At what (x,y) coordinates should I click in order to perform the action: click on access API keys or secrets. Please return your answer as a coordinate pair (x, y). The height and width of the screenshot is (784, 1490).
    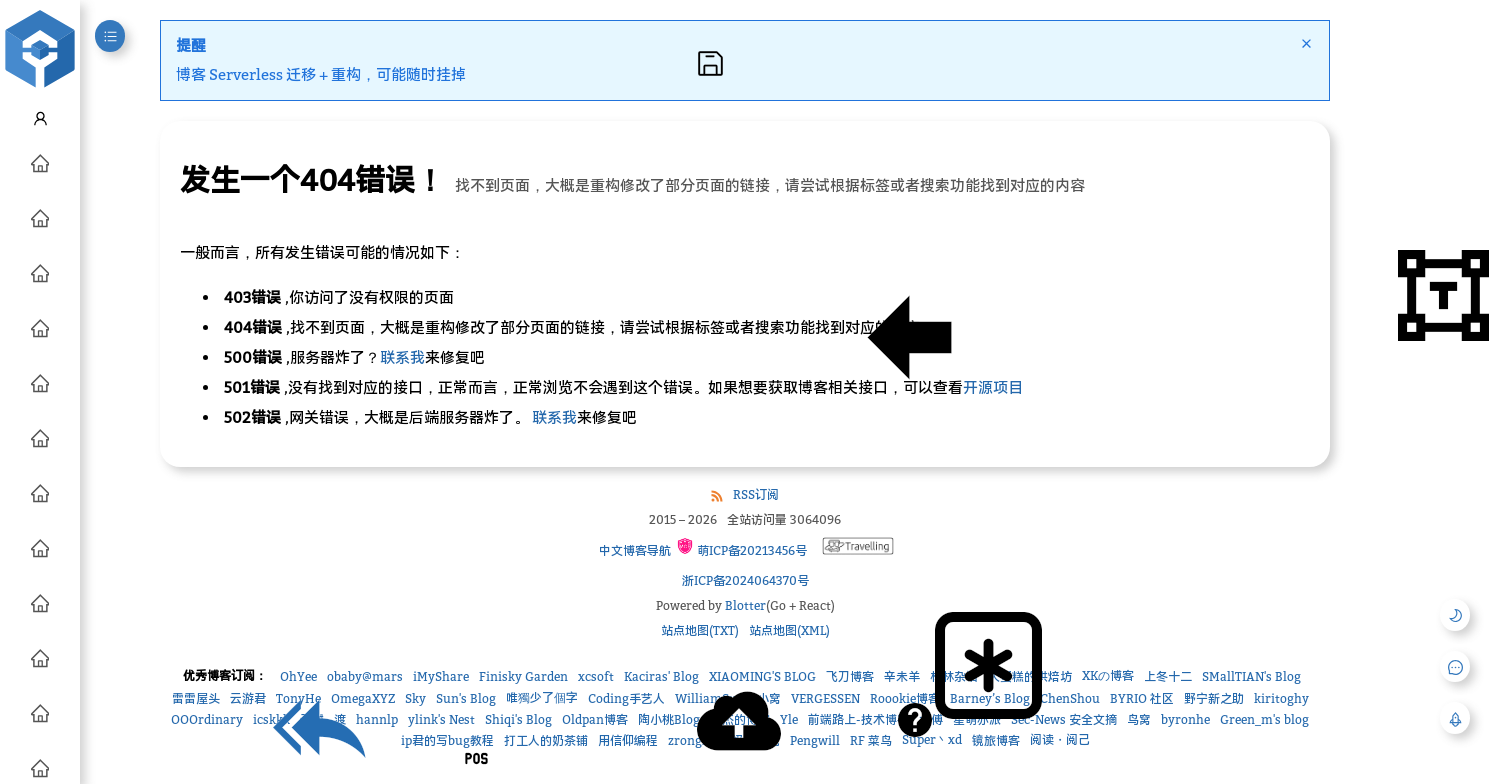
    Looking at the image, I should click on (988, 665).